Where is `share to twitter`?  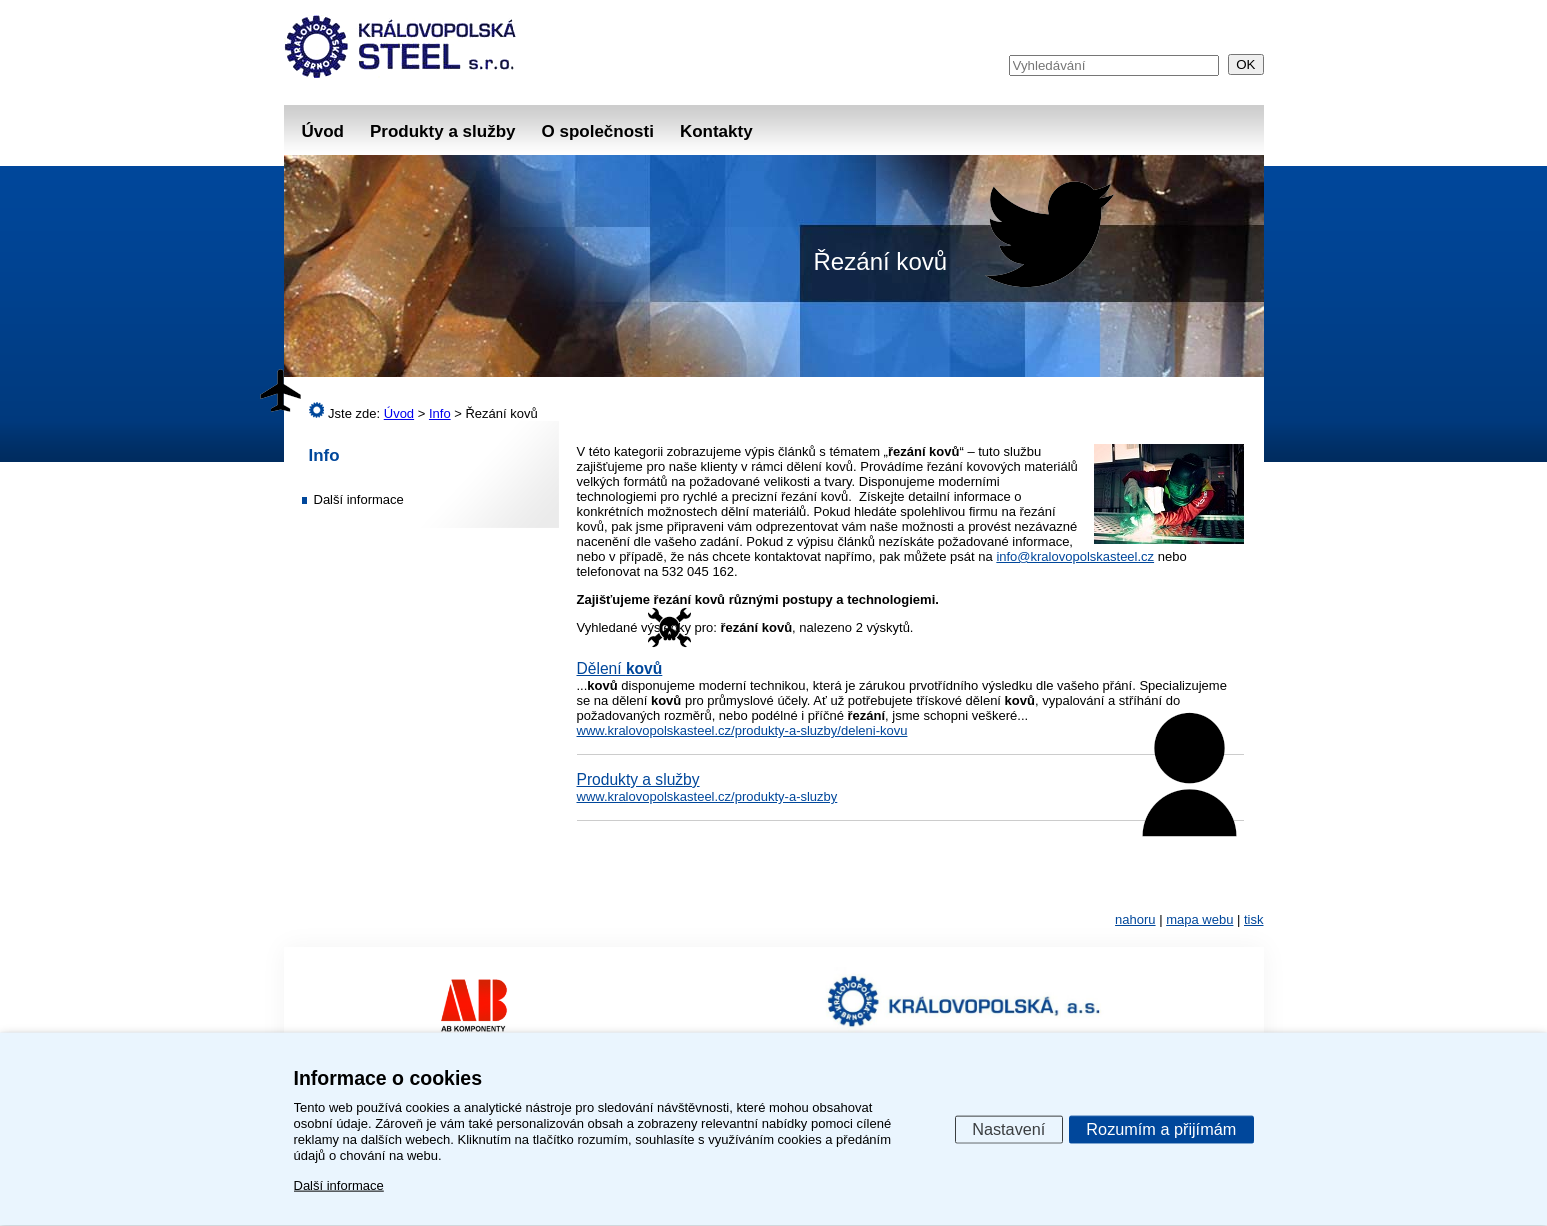 share to twitter is located at coordinates (1049, 234).